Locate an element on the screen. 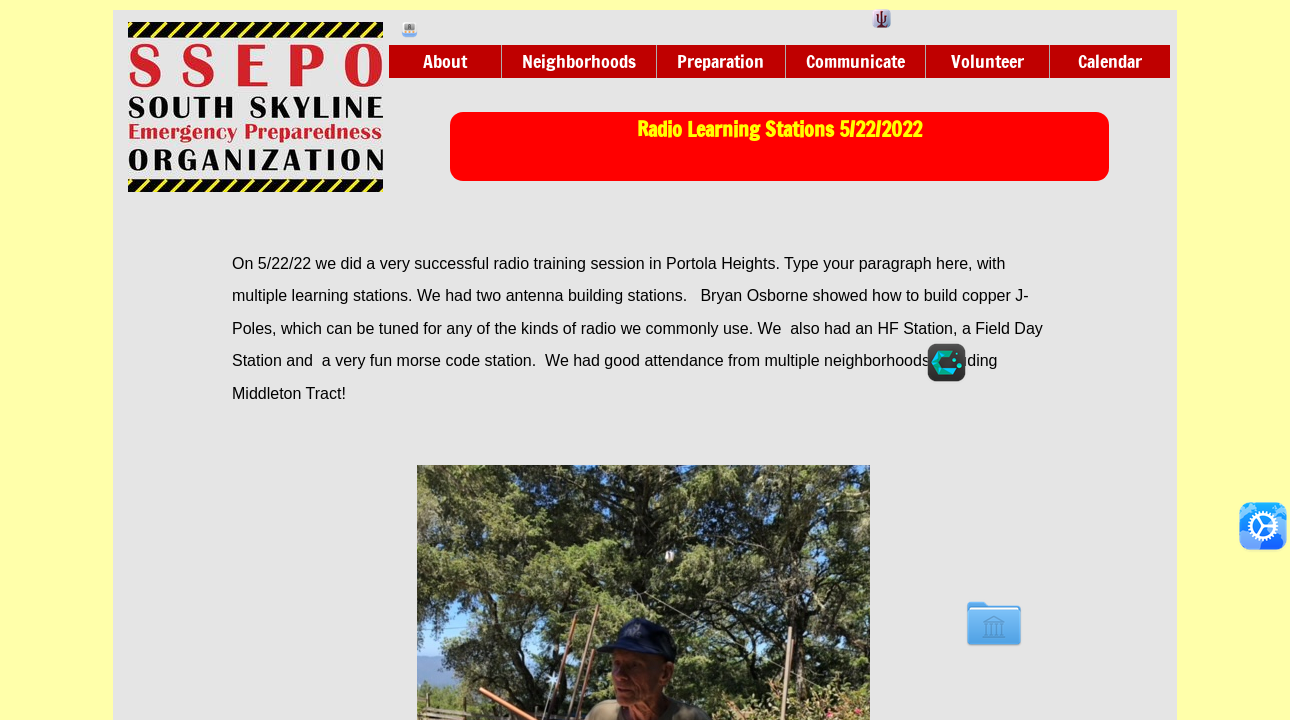 This screenshot has width=1290, height=720. open cachyos welcome app is located at coordinates (946, 362).